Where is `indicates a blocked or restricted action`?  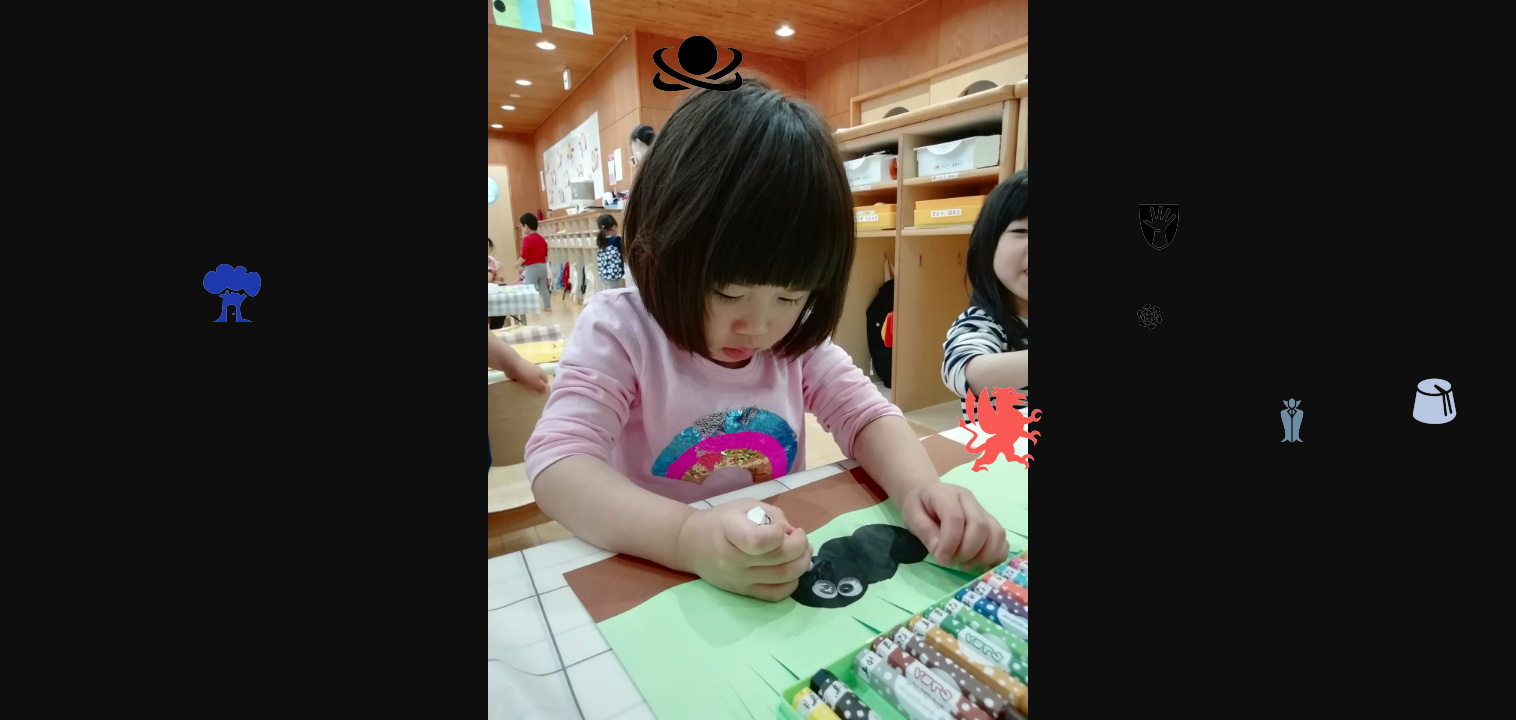 indicates a blocked or restricted action is located at coordinates (1158, 226).